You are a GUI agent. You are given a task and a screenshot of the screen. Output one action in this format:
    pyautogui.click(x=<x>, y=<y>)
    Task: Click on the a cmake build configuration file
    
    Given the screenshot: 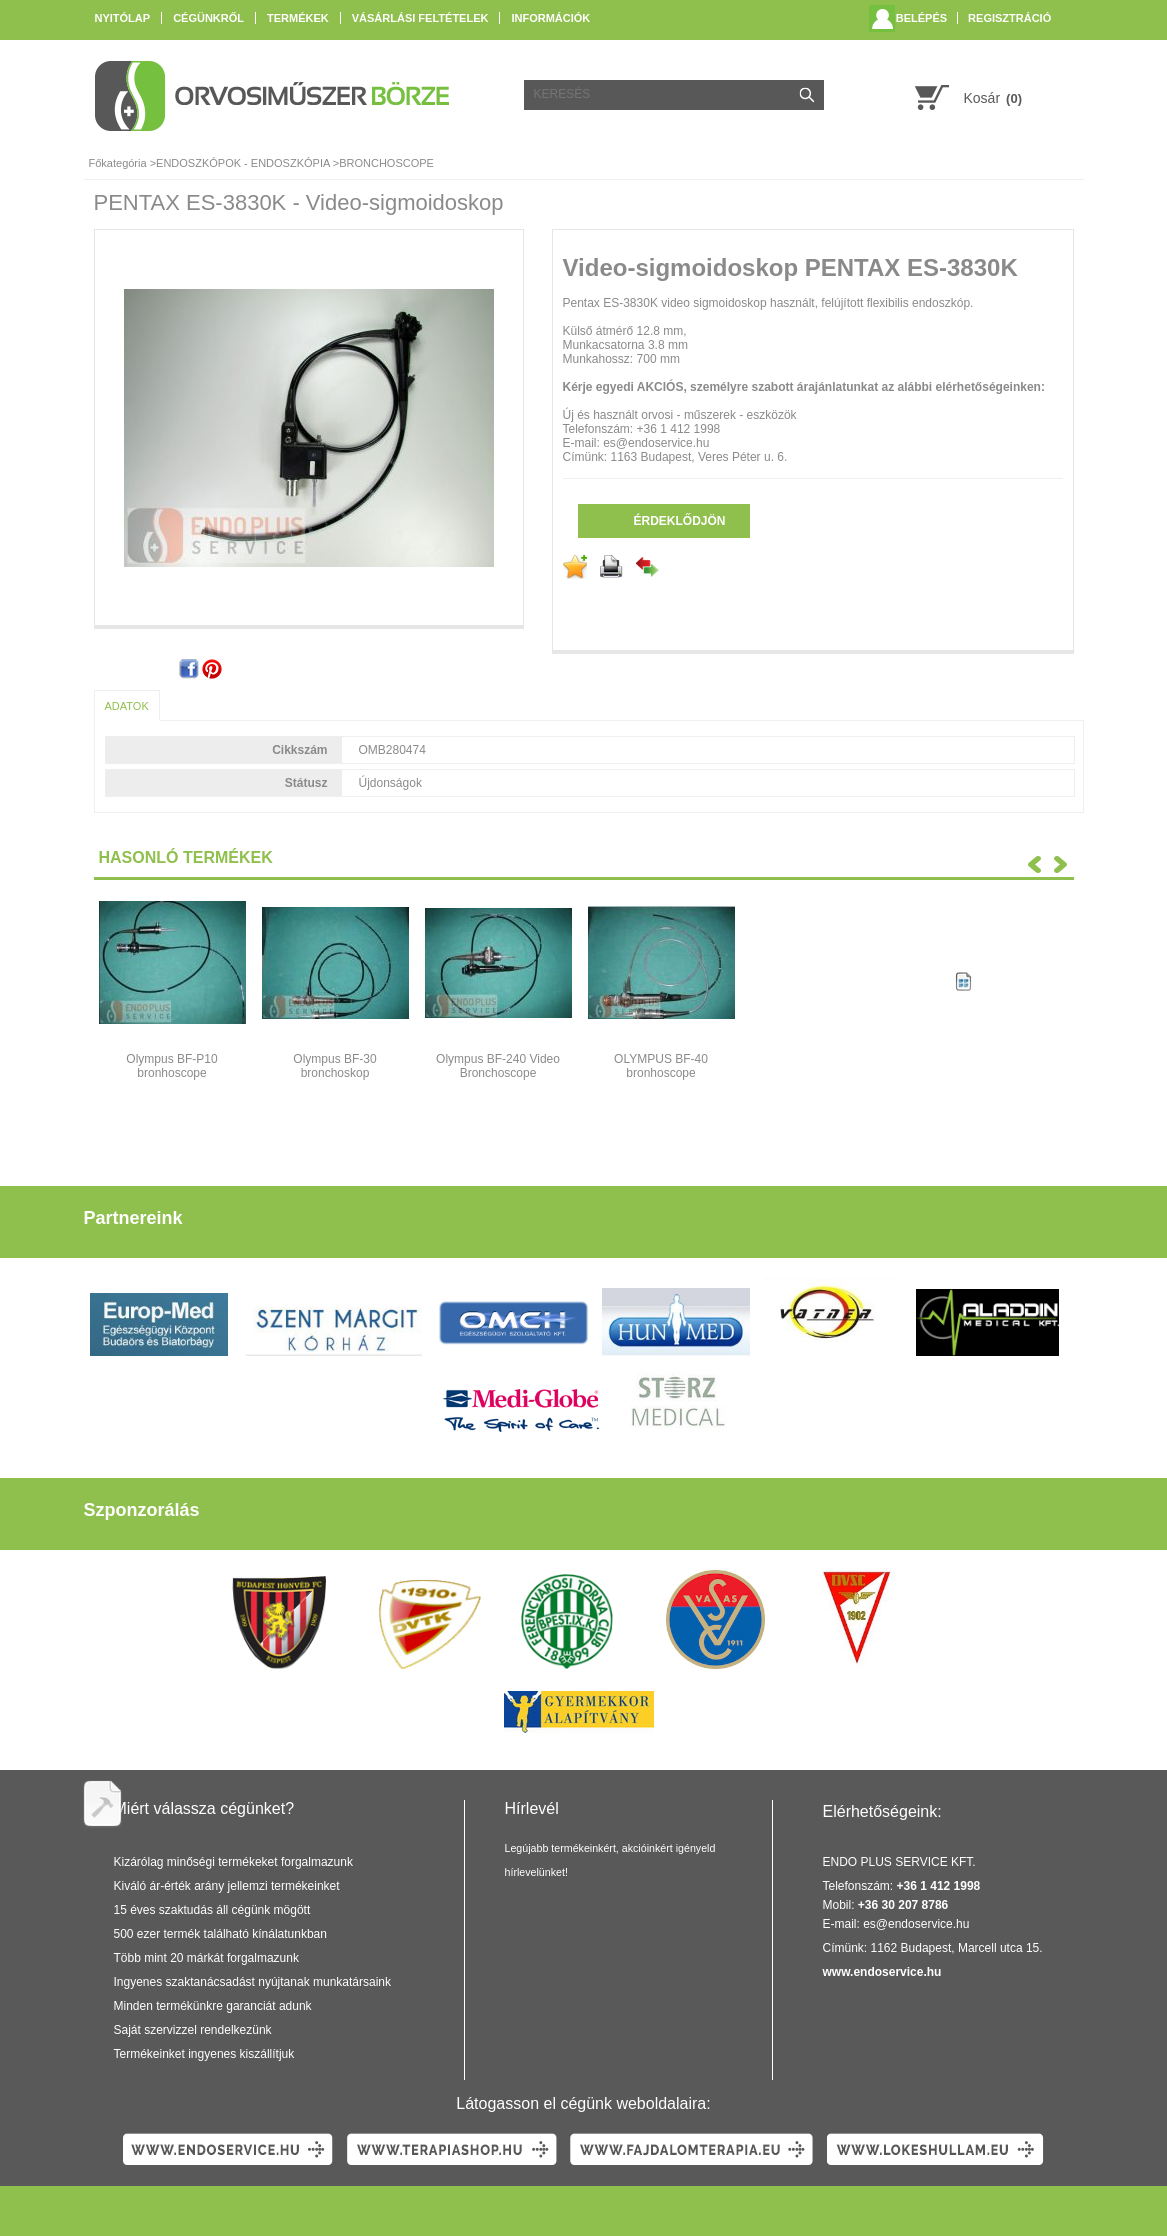 What is the action you would take?
    pyautogui.click(x=102, y=1803)
    